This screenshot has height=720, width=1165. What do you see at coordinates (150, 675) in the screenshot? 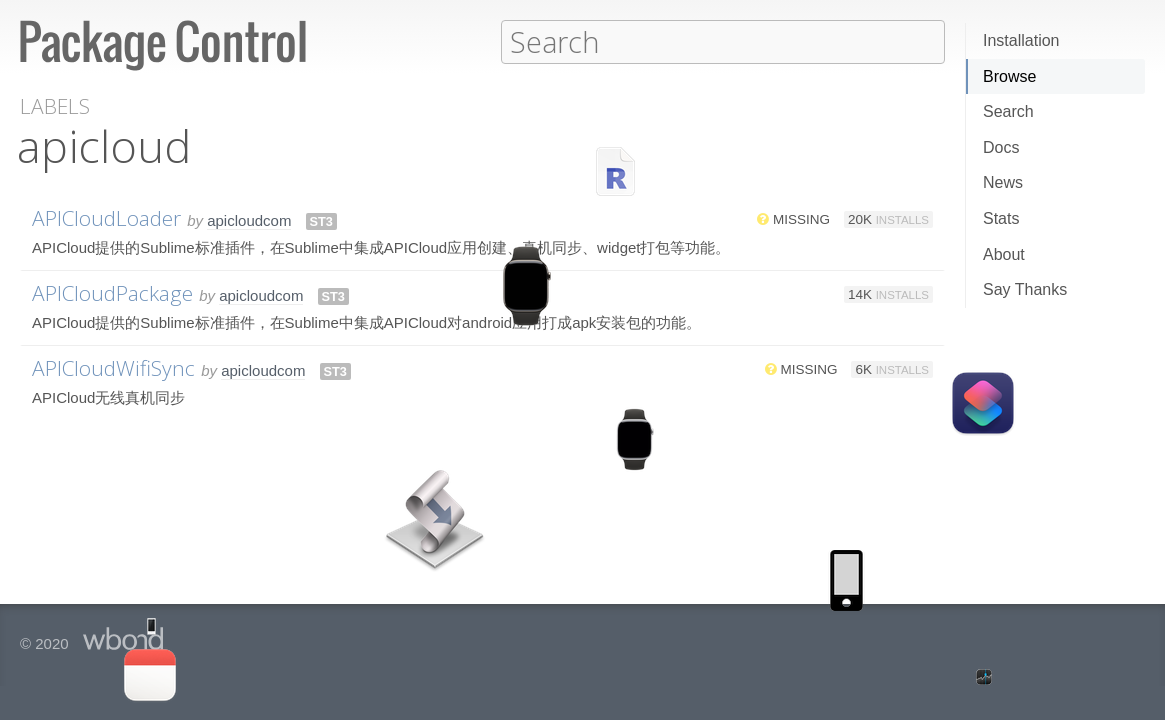
I see `empty calendar placeholder icon` at bounding box center [150, 675].